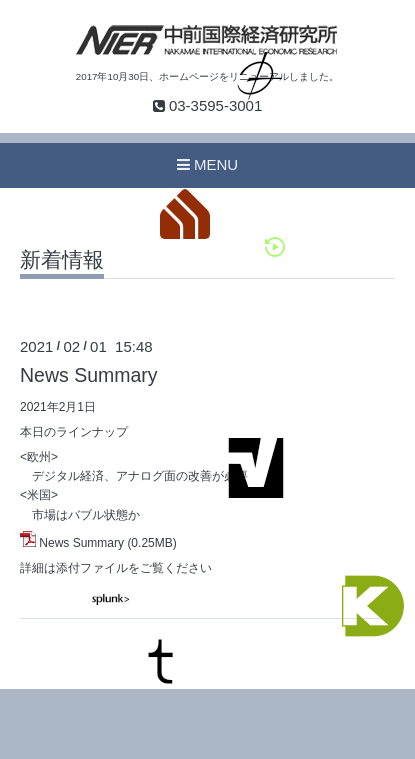 This screenshot has height=759, width=415. Describe the element at coordinates (185, 214) in the screenshot. I see `open the kasa smart home app` at that location.